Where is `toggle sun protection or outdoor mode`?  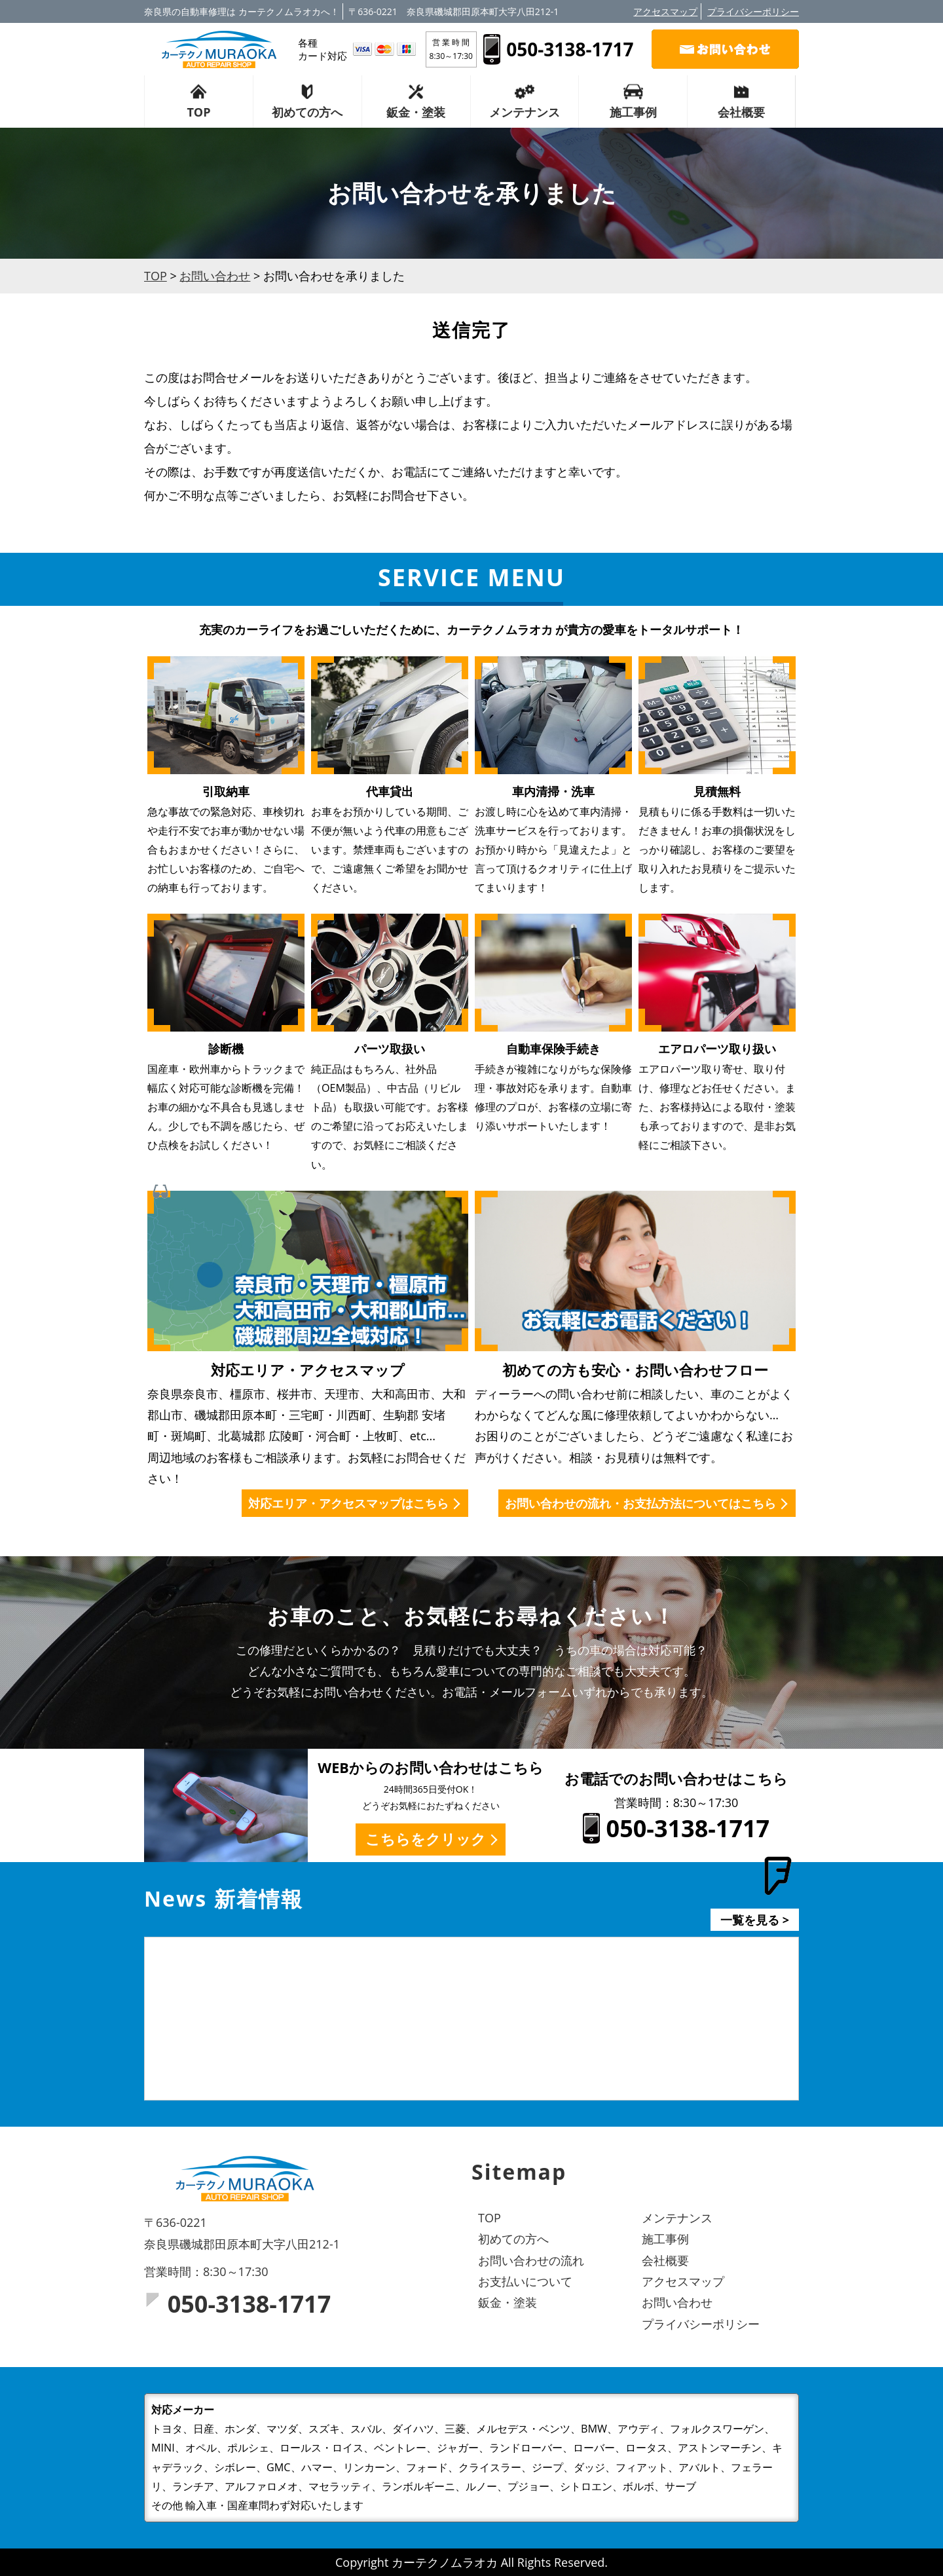 toggle sun protection or outdoor mode is located at coordinates (160, 1191).